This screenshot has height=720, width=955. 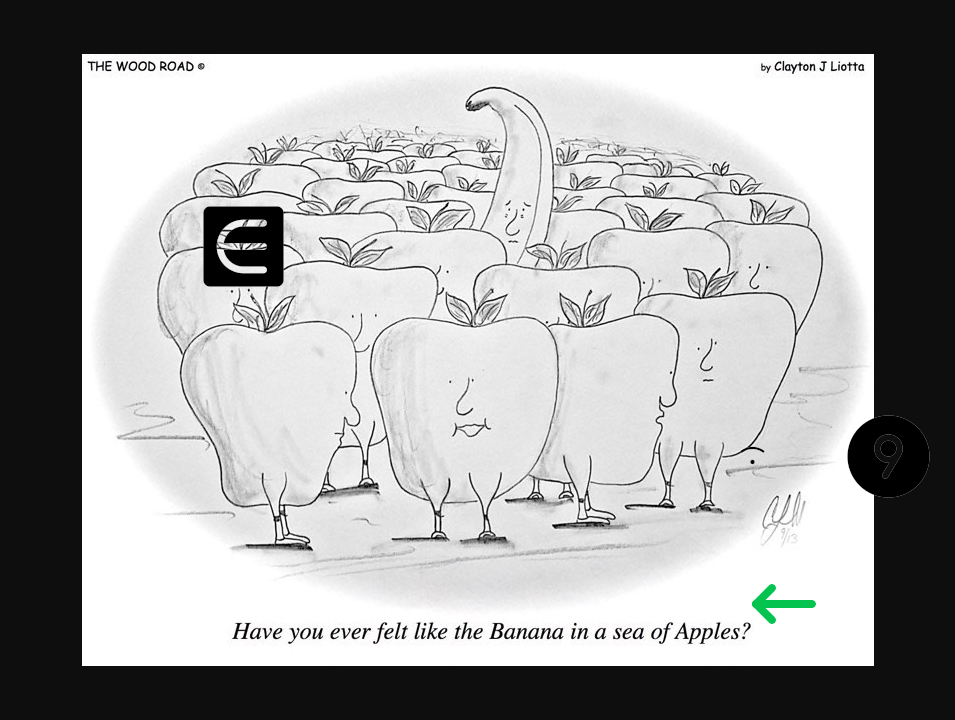 I want to click on go back to the previous screen, so click(x=784, y=604).